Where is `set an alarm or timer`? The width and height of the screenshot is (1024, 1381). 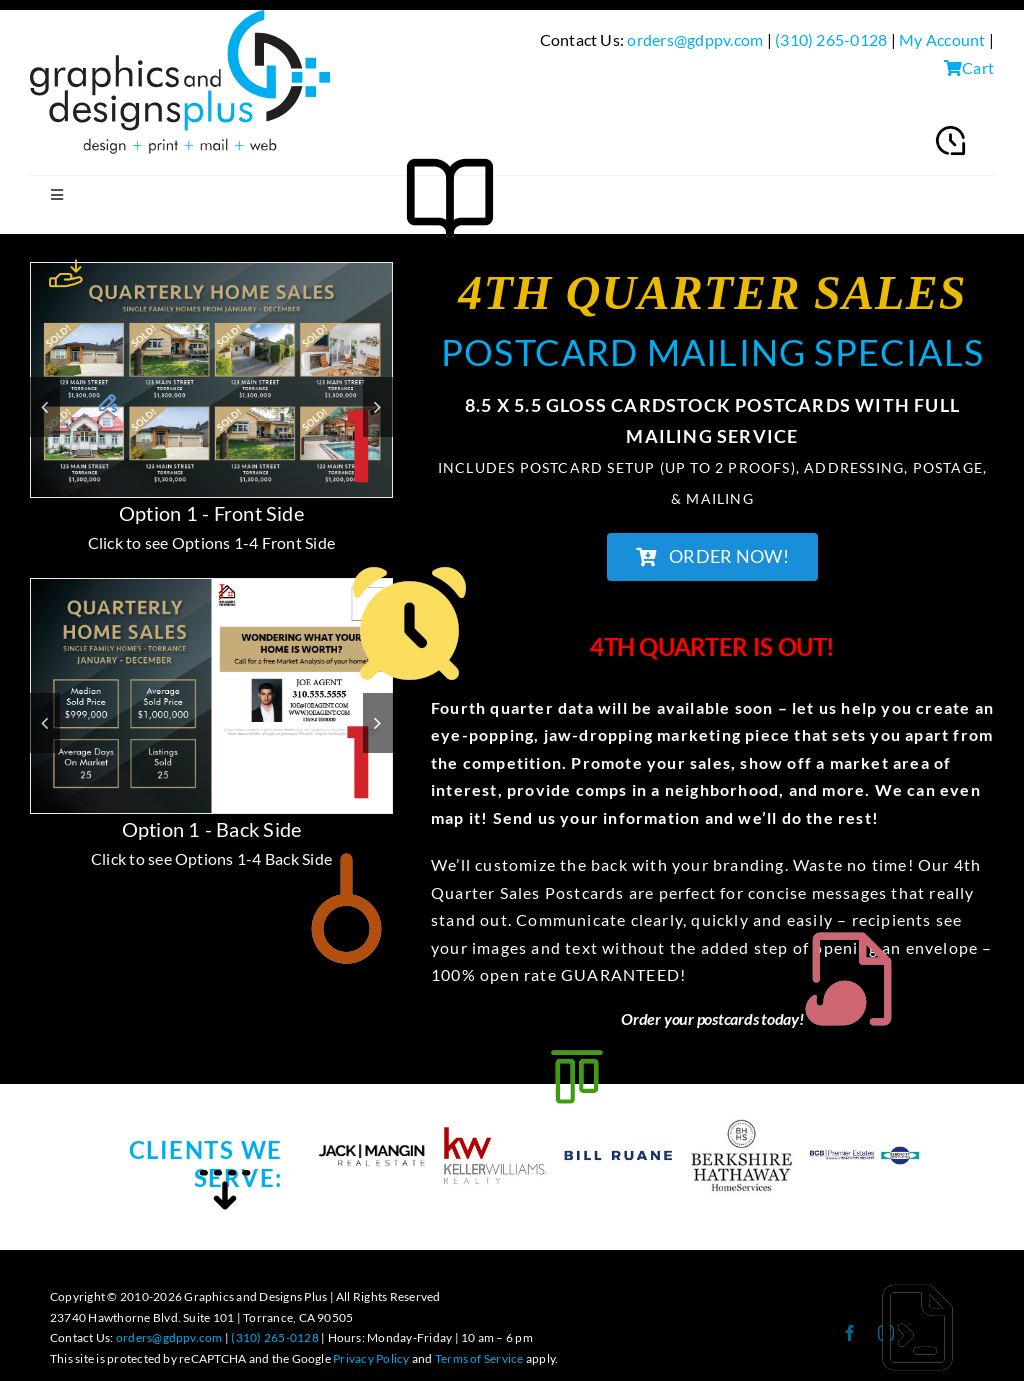
set an alarm or timer is located at coordinates (409, 623).